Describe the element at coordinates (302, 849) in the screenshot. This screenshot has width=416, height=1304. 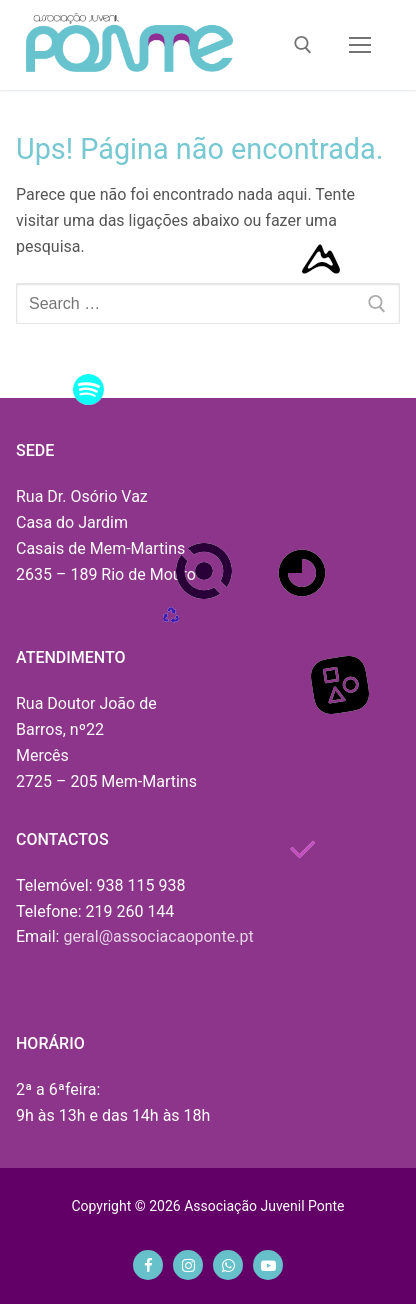
I see `confirm or submit an action` at that location.